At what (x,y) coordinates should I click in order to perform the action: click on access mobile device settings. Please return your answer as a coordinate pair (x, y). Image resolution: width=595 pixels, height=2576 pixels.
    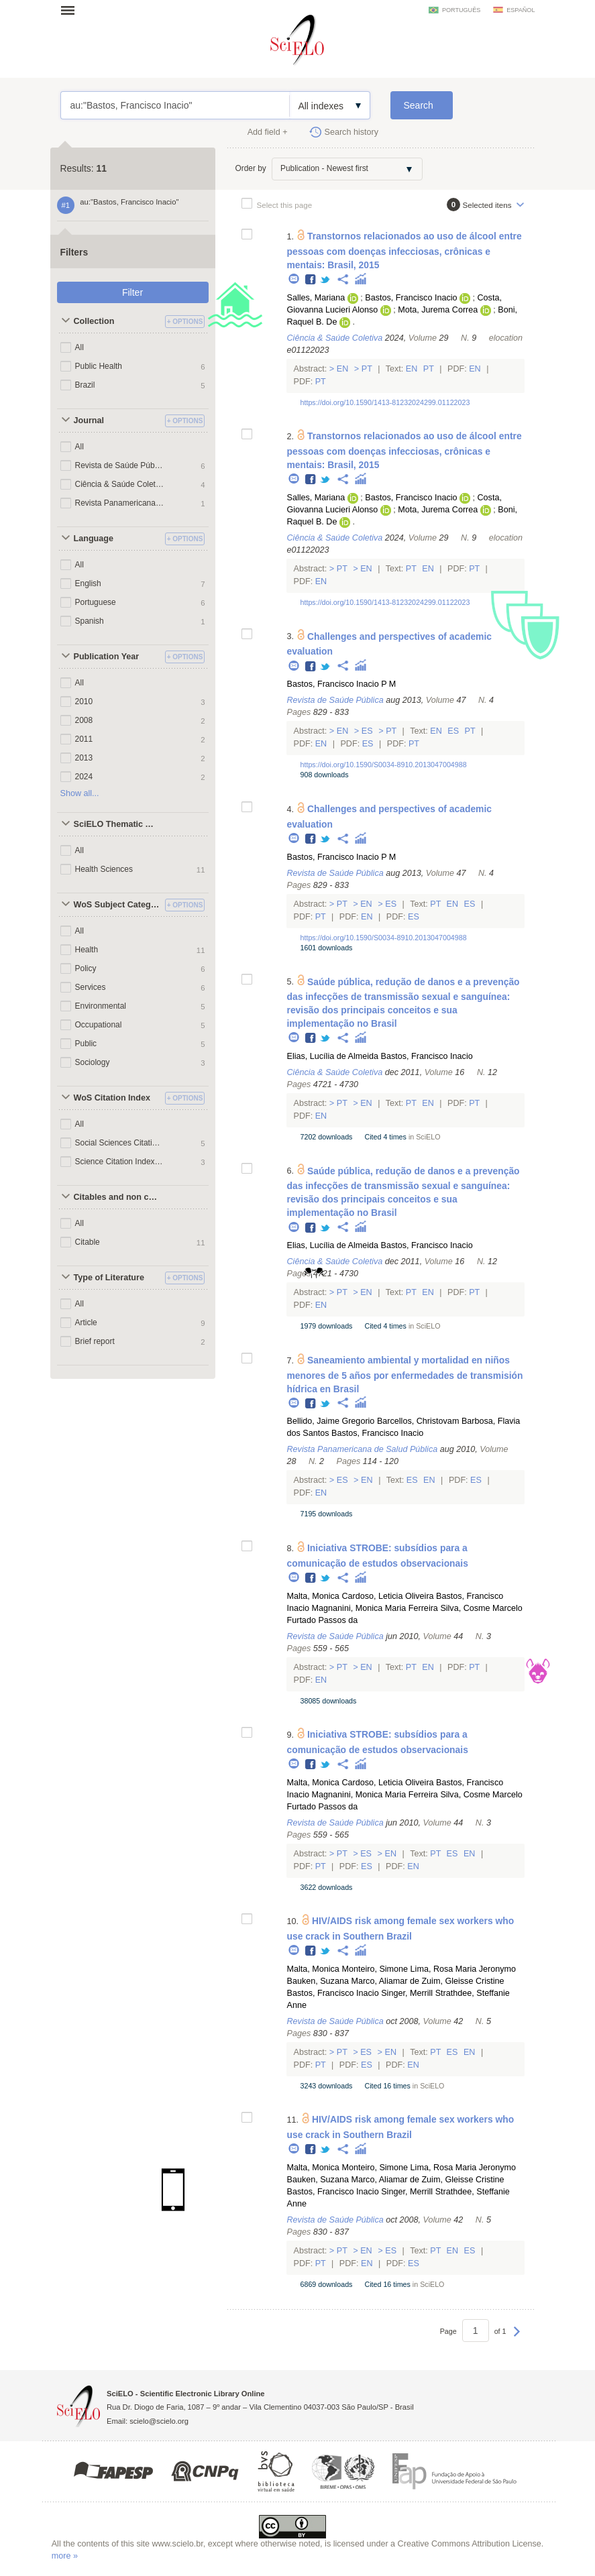
    Looking at the image, I should click on (173, 2190).